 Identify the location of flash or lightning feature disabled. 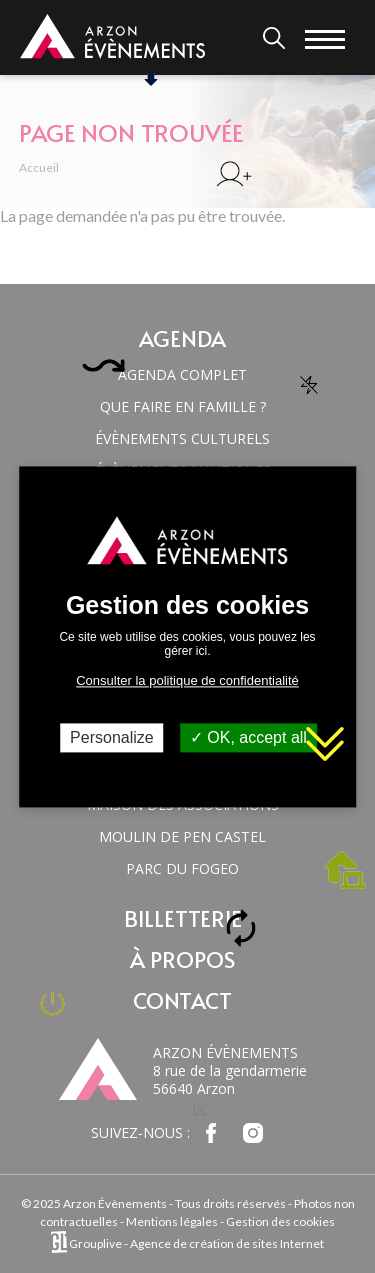
(309, 385).